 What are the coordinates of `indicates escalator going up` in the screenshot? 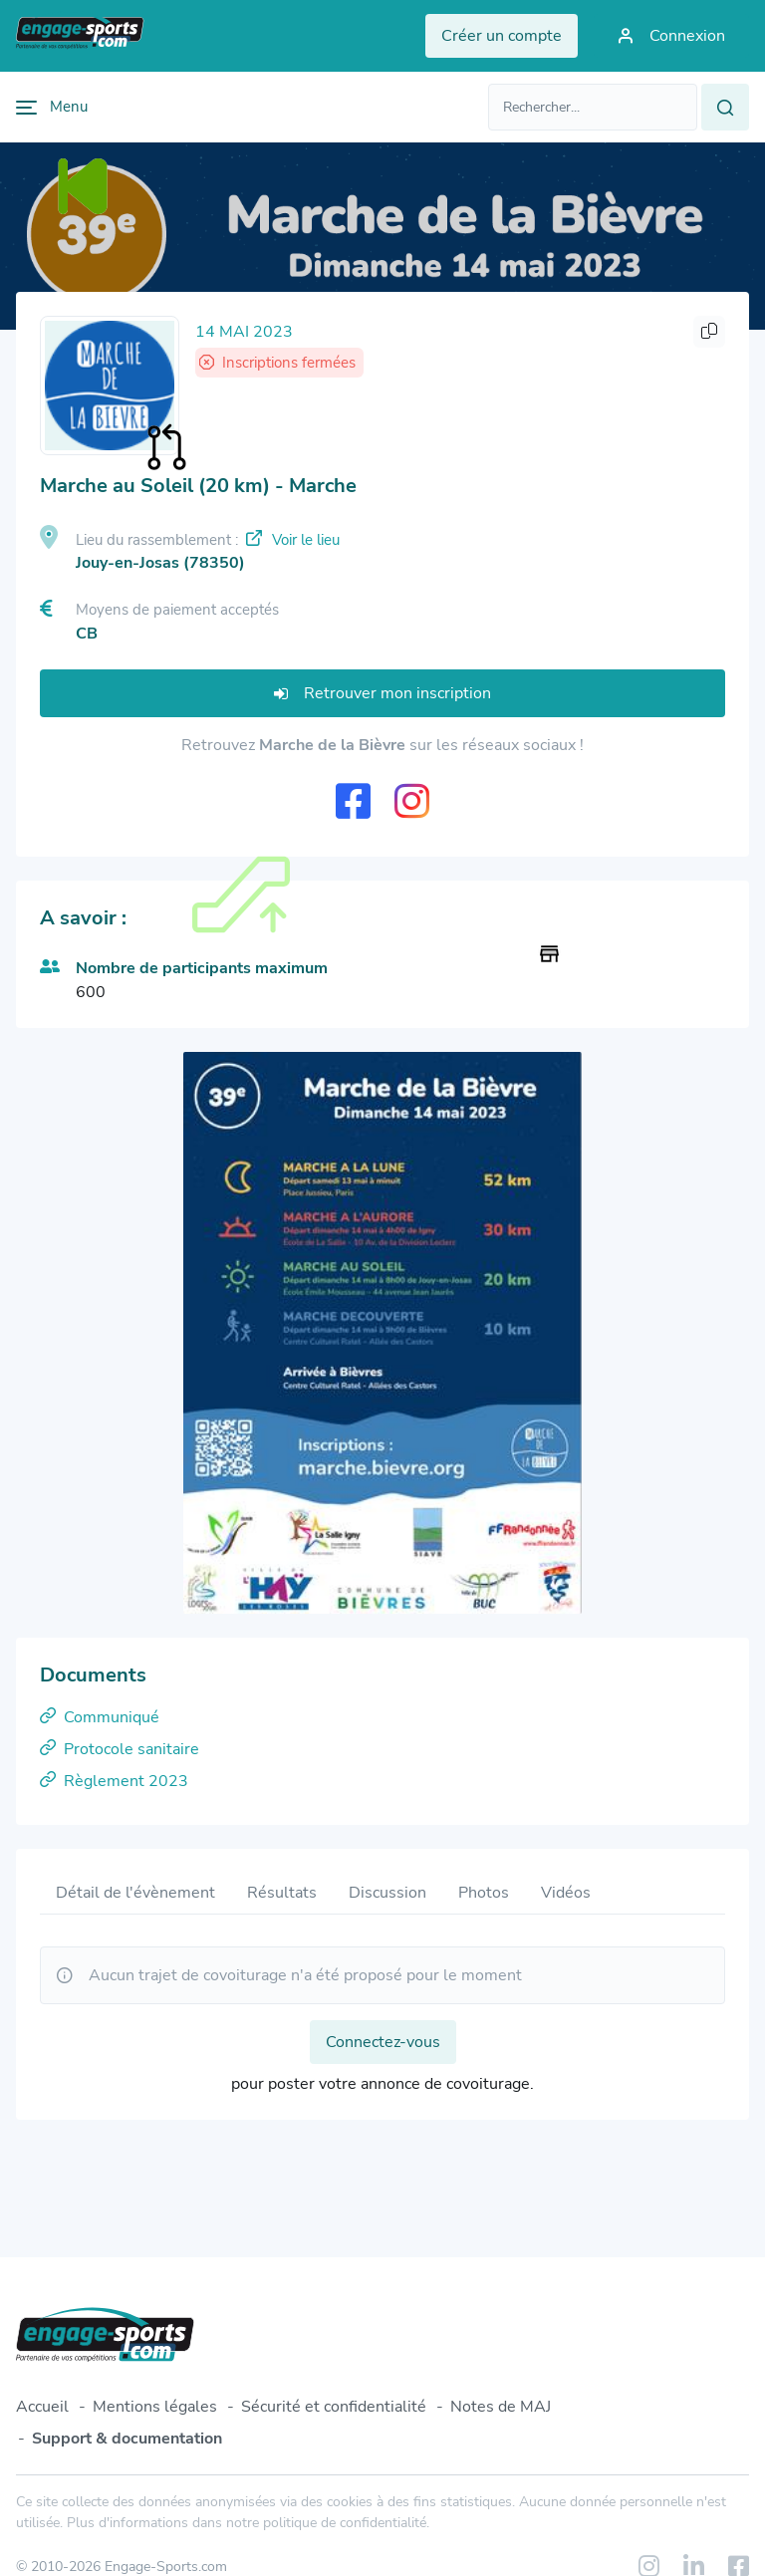 It's located at (241, 895).